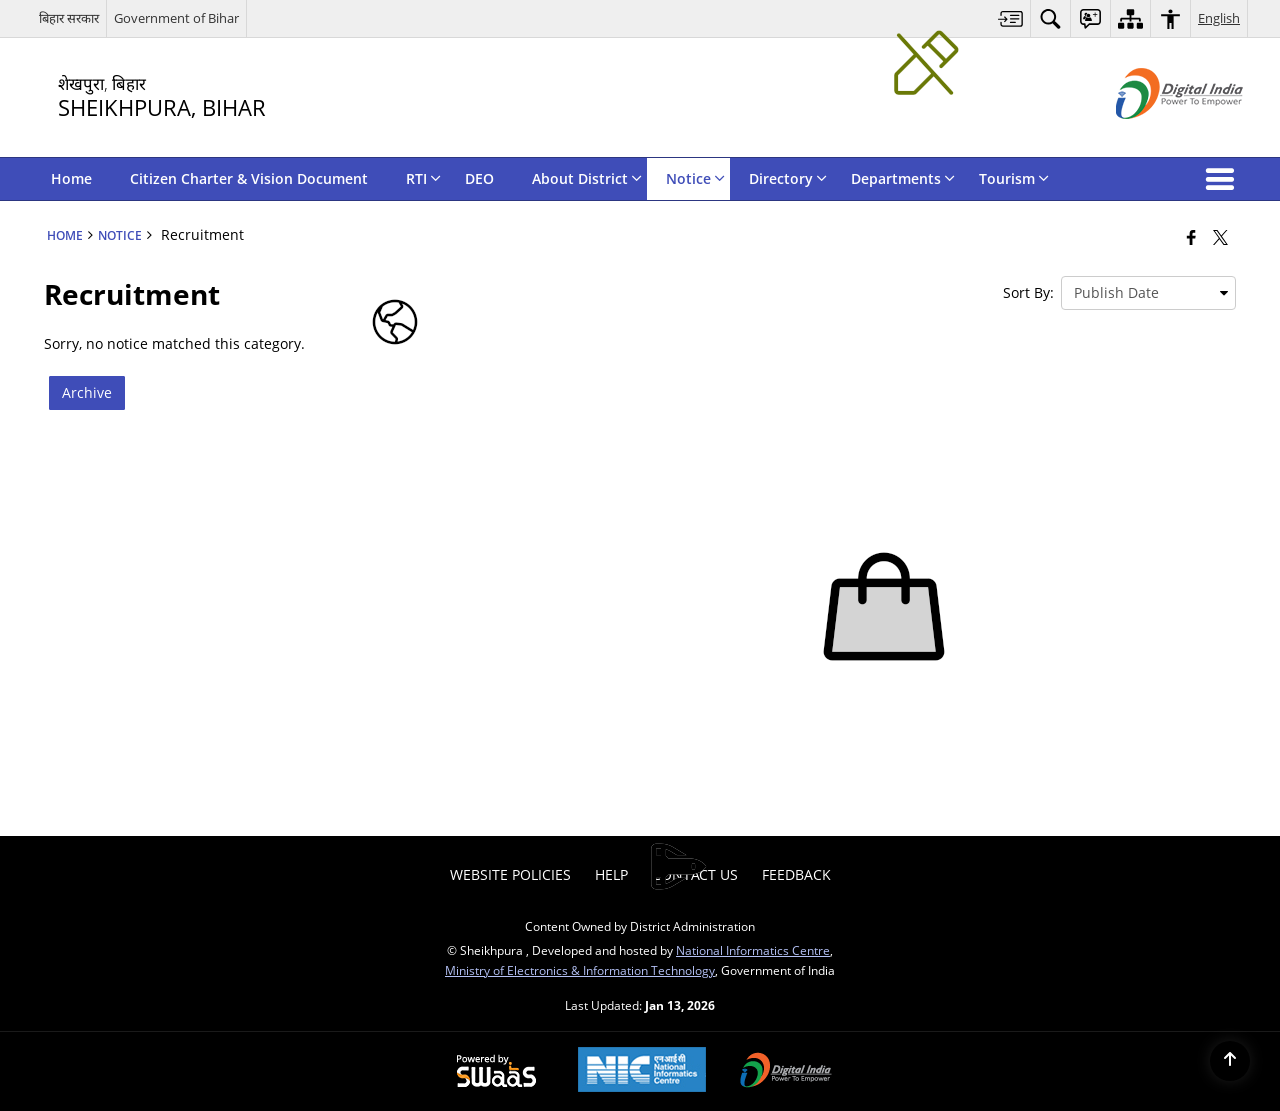 This screenshot has height=1111, width=1280. What do you see at coordinates (925, 64) in the screenshot?
I see `editing is disabled` at bounding box center [925, 64].